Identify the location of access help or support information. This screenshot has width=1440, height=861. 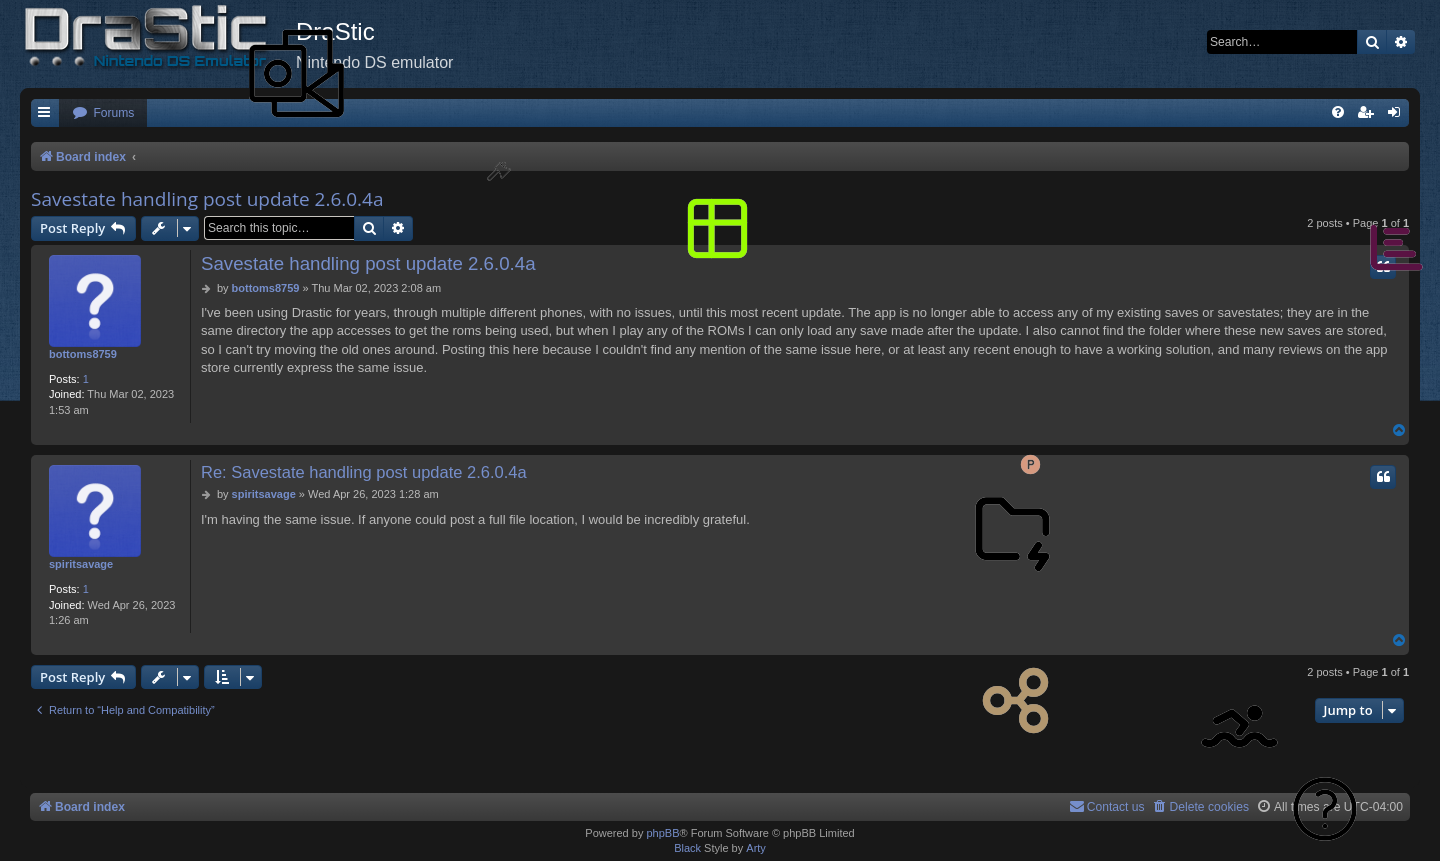
(1325, 809).